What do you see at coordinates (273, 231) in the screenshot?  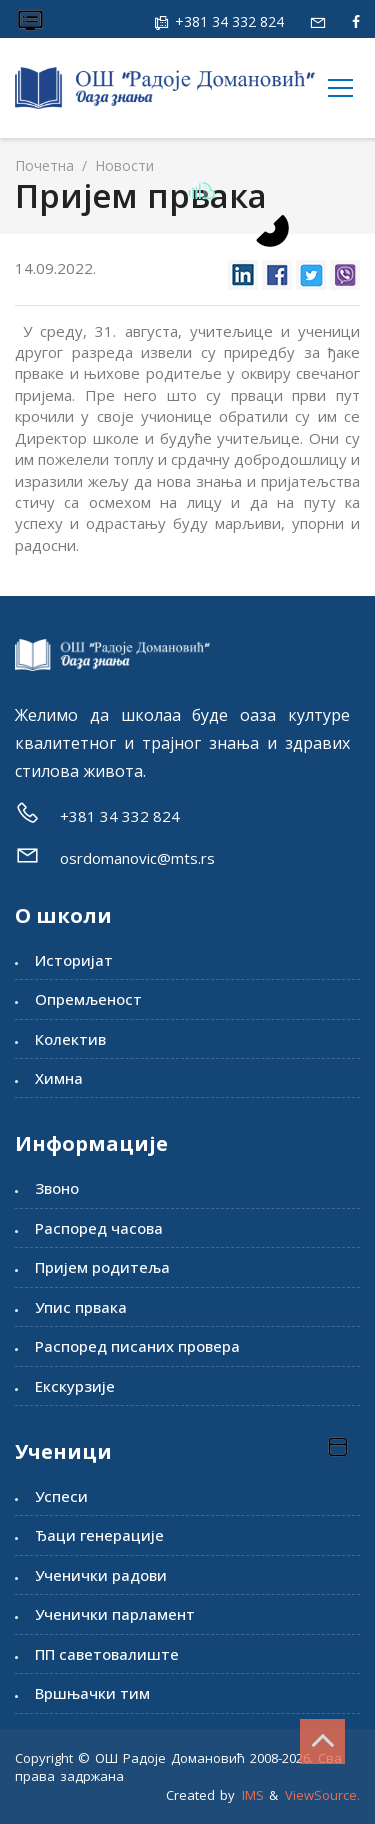 I see `food or fruit category icon` at bounding box center [273, 231].